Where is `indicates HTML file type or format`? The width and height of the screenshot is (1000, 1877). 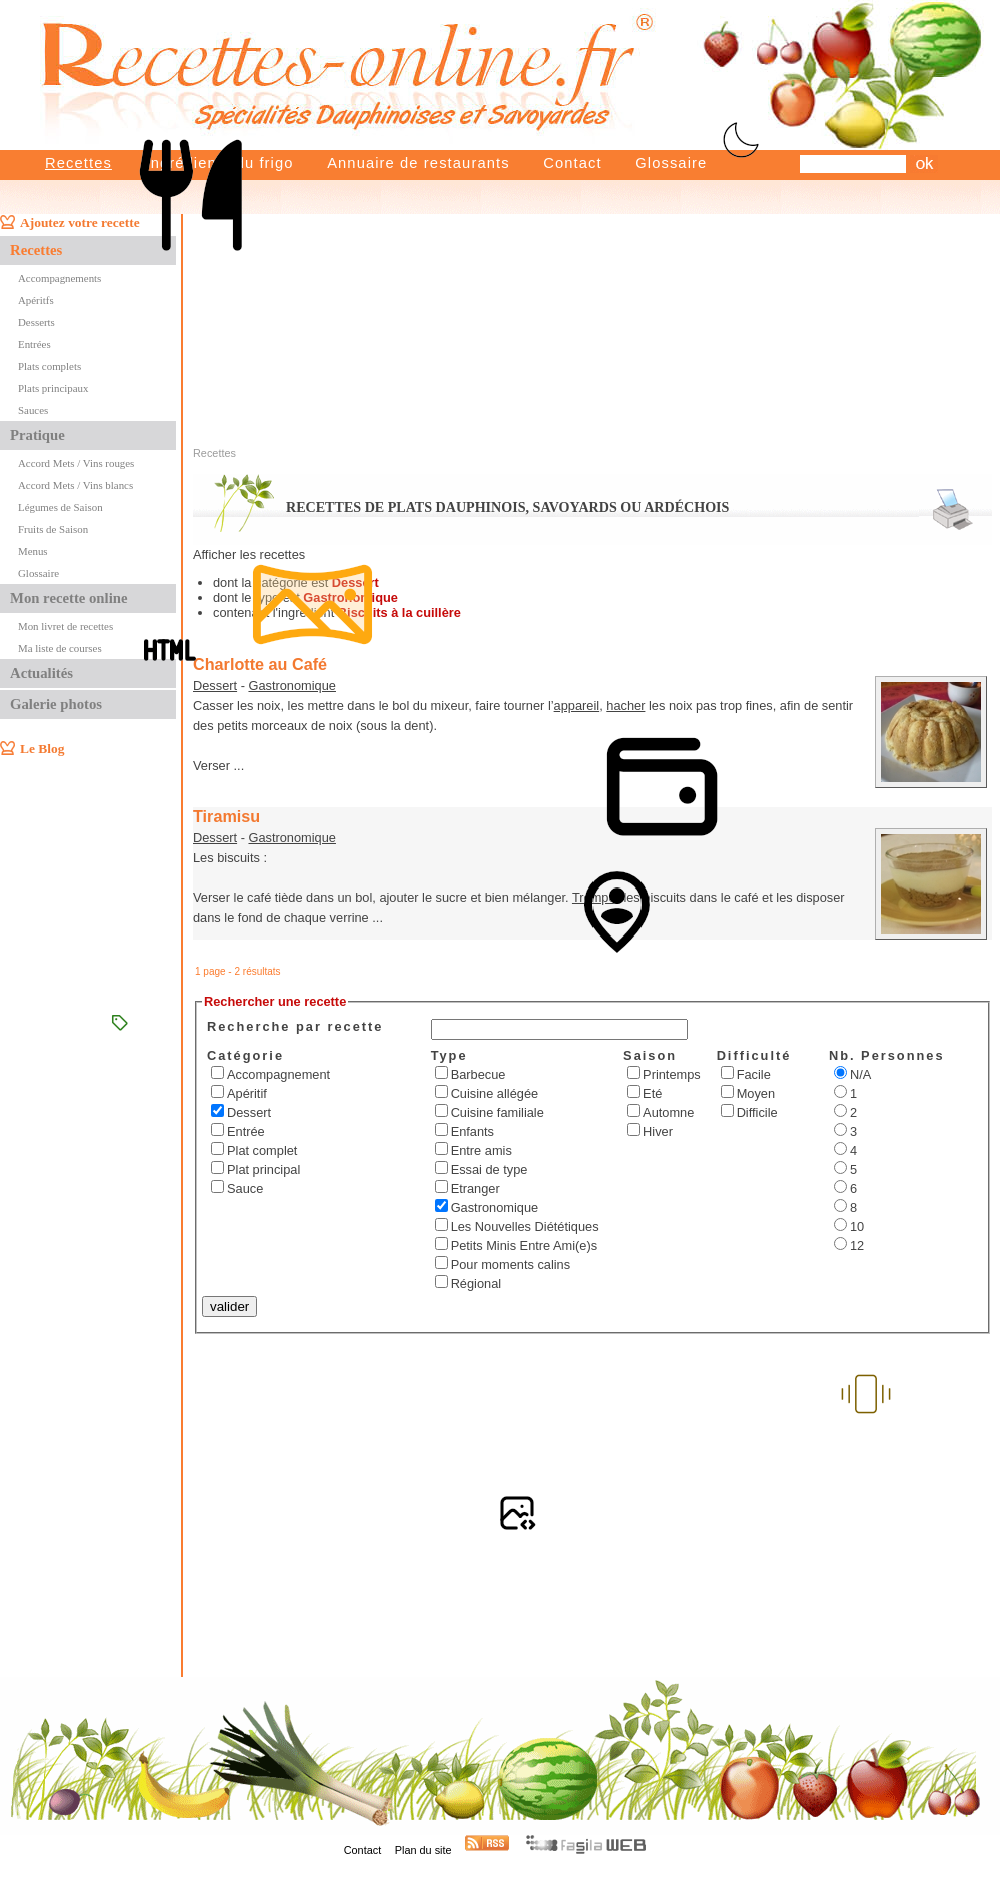
indicates HTML file type or format is located at coordinates (170, 650).